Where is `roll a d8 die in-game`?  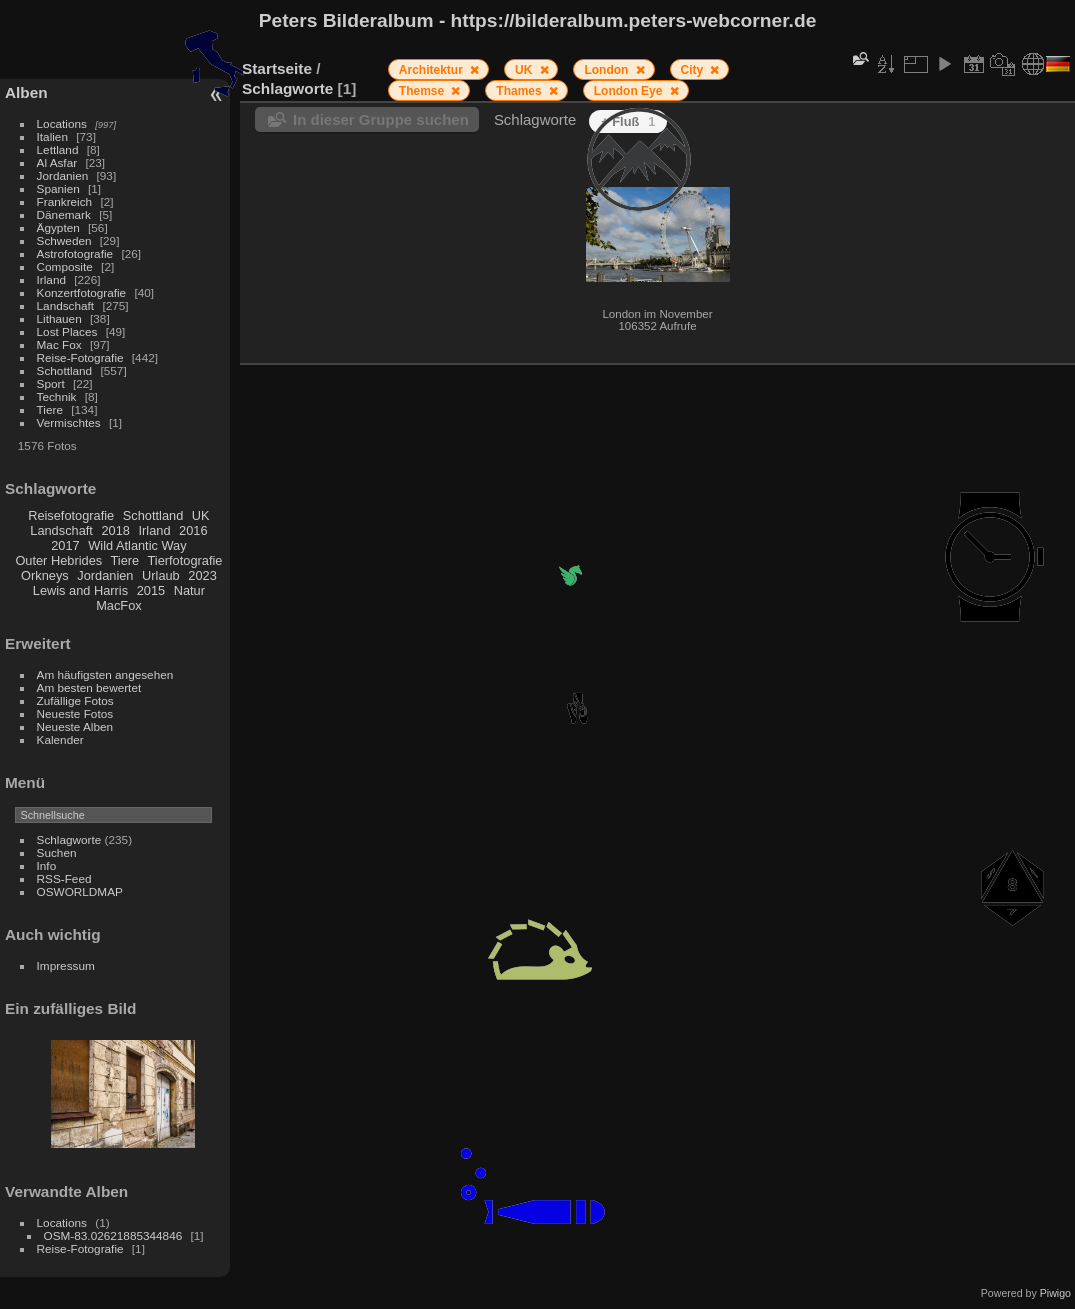
roll a d8 die in-game is located at coordinates (1012, 887).